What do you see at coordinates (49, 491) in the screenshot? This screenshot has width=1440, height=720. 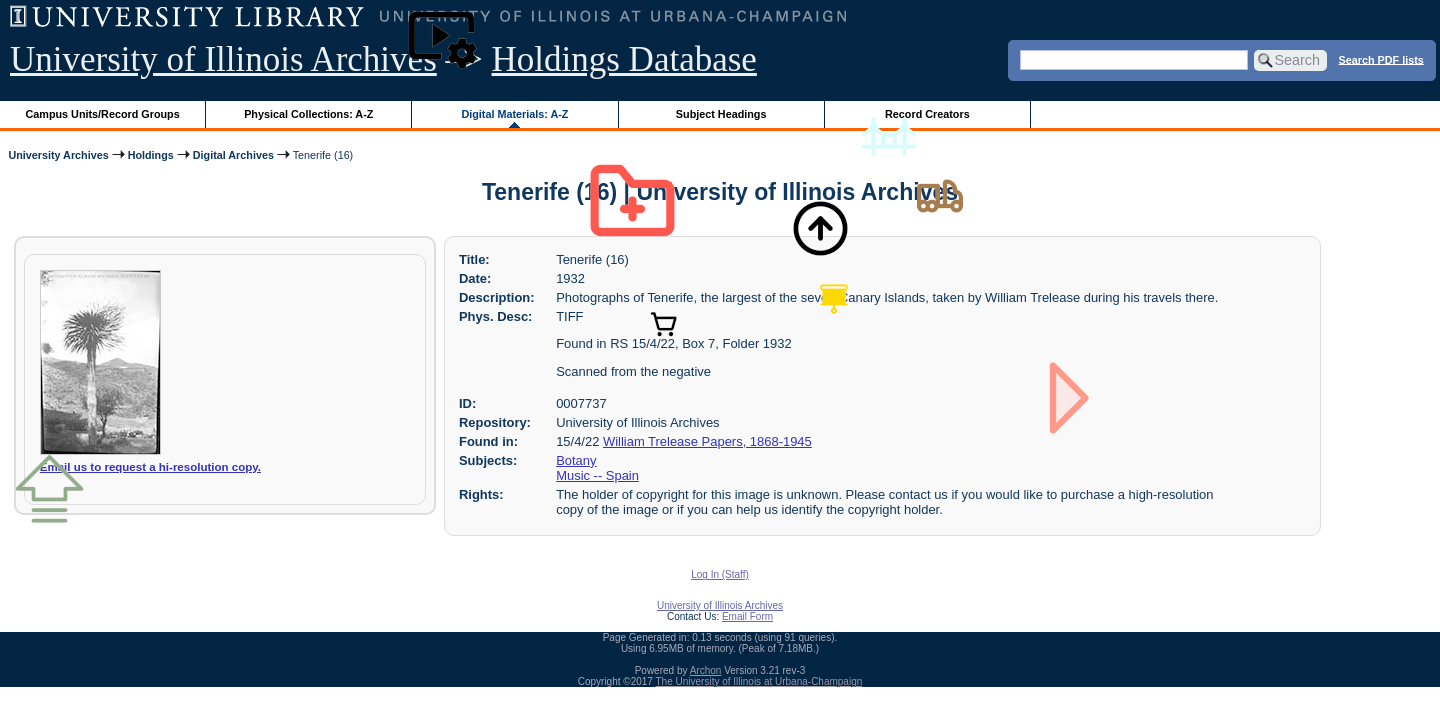 I see `upload file or content` at bounding box center [49, 491].